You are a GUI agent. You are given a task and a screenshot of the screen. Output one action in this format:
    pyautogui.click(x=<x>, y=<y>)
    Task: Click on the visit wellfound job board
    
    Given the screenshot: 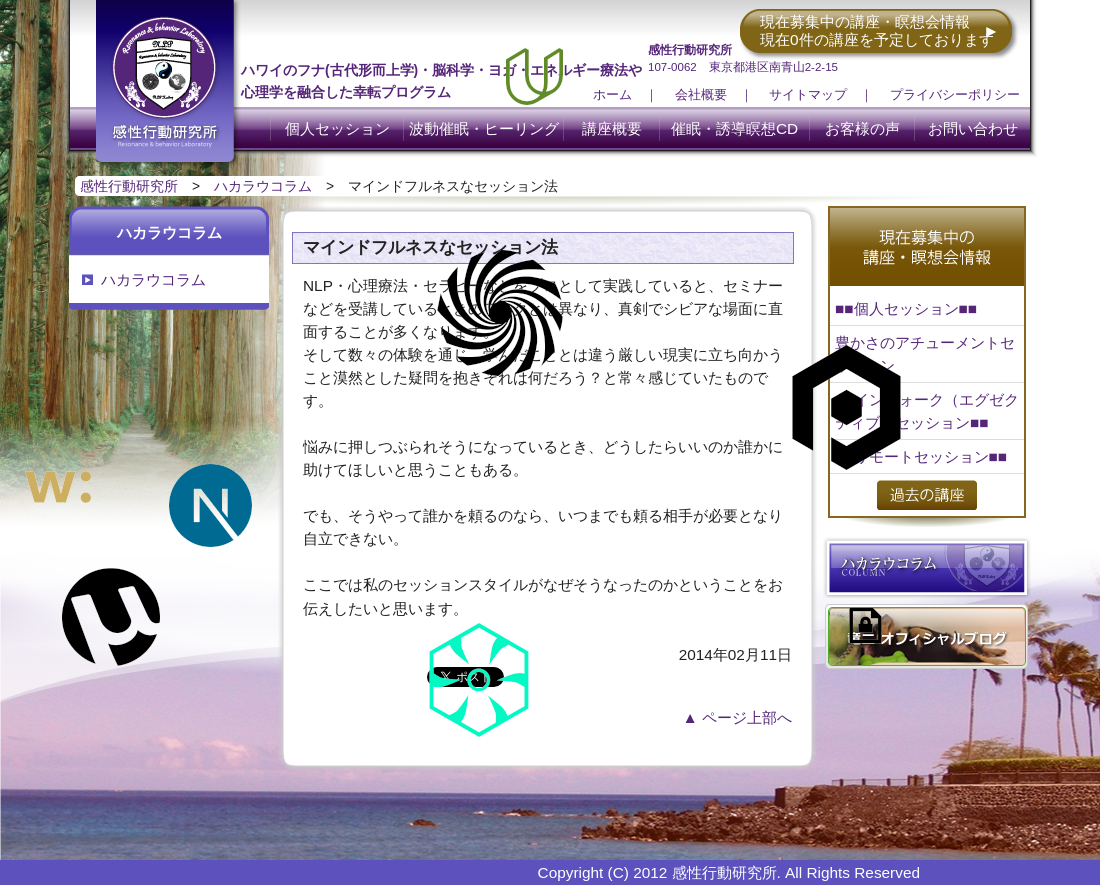 What is the action you would take?
    pyautogui.click(x=58, y=487)
    